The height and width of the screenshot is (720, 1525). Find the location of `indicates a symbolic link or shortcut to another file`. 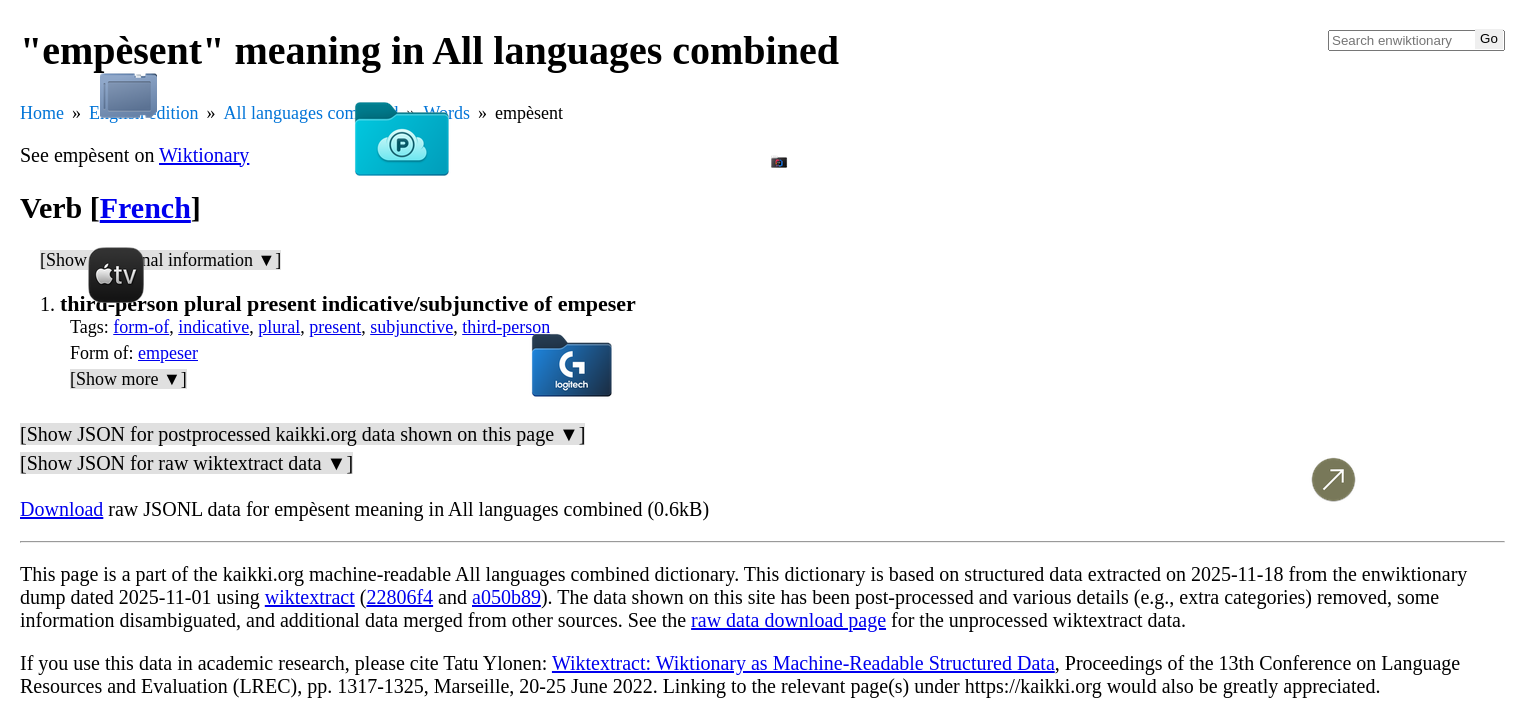

indicates a symbolic link or shortcut to another file is located at coordinates (1333, 479).